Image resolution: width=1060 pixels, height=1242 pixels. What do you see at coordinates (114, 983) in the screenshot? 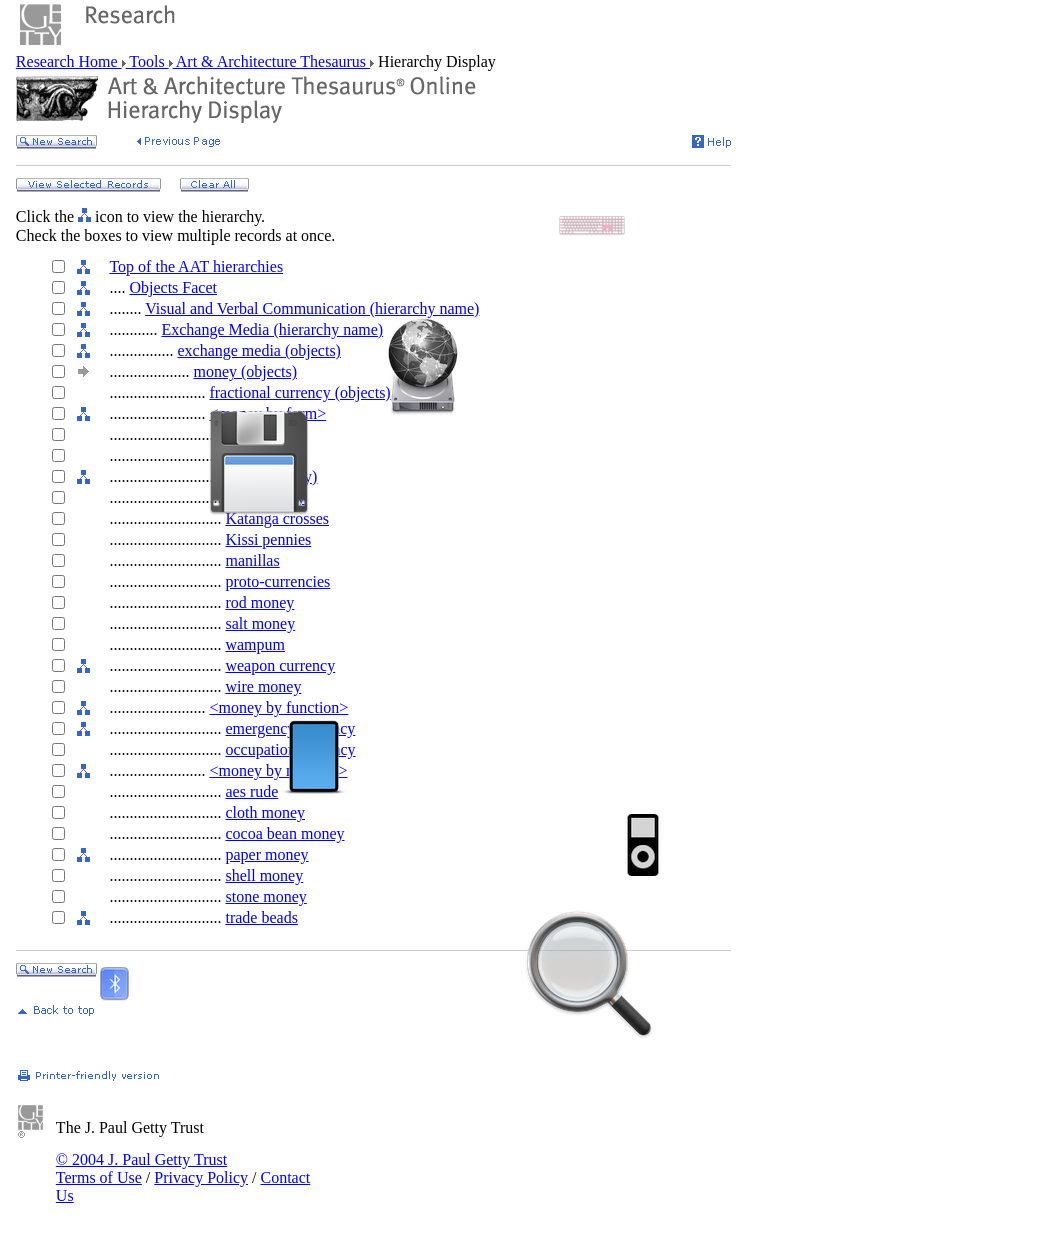
I see `indicates bluetooth is currently enabled and active` at bounding box center [114, 983].